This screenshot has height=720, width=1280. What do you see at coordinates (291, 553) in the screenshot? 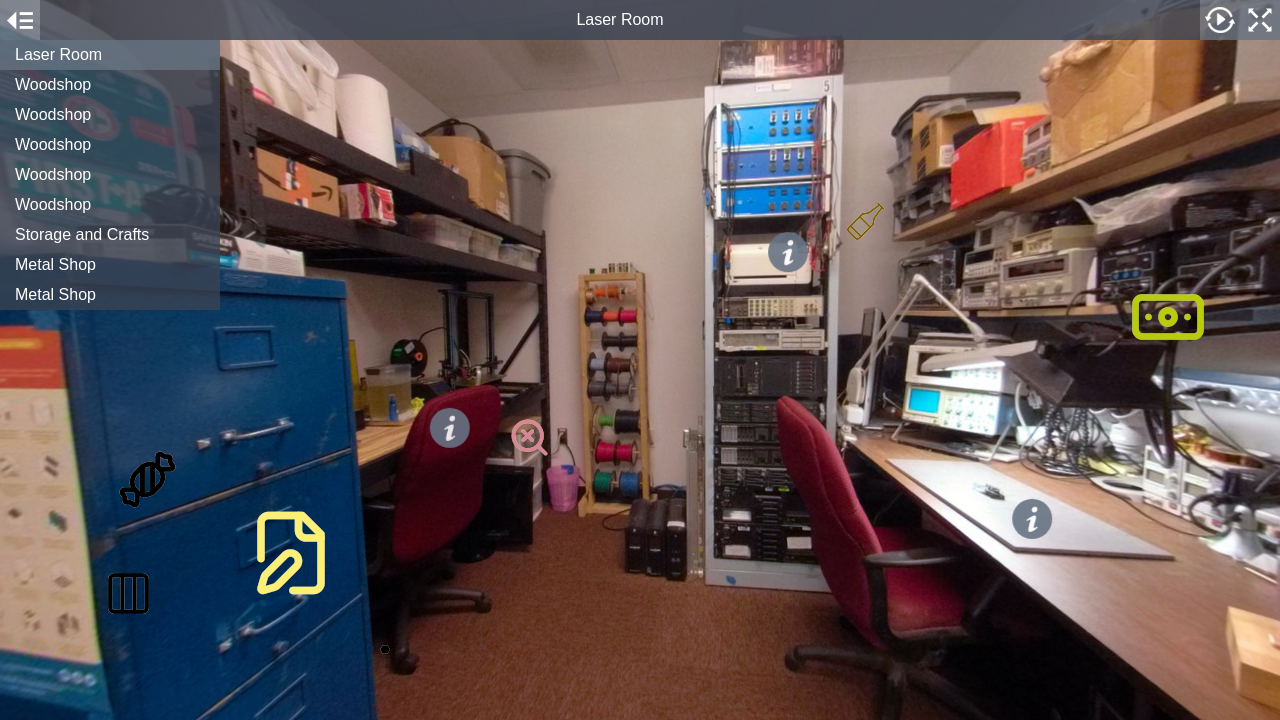
I see `edit this document` at bounding box center [291, 553].